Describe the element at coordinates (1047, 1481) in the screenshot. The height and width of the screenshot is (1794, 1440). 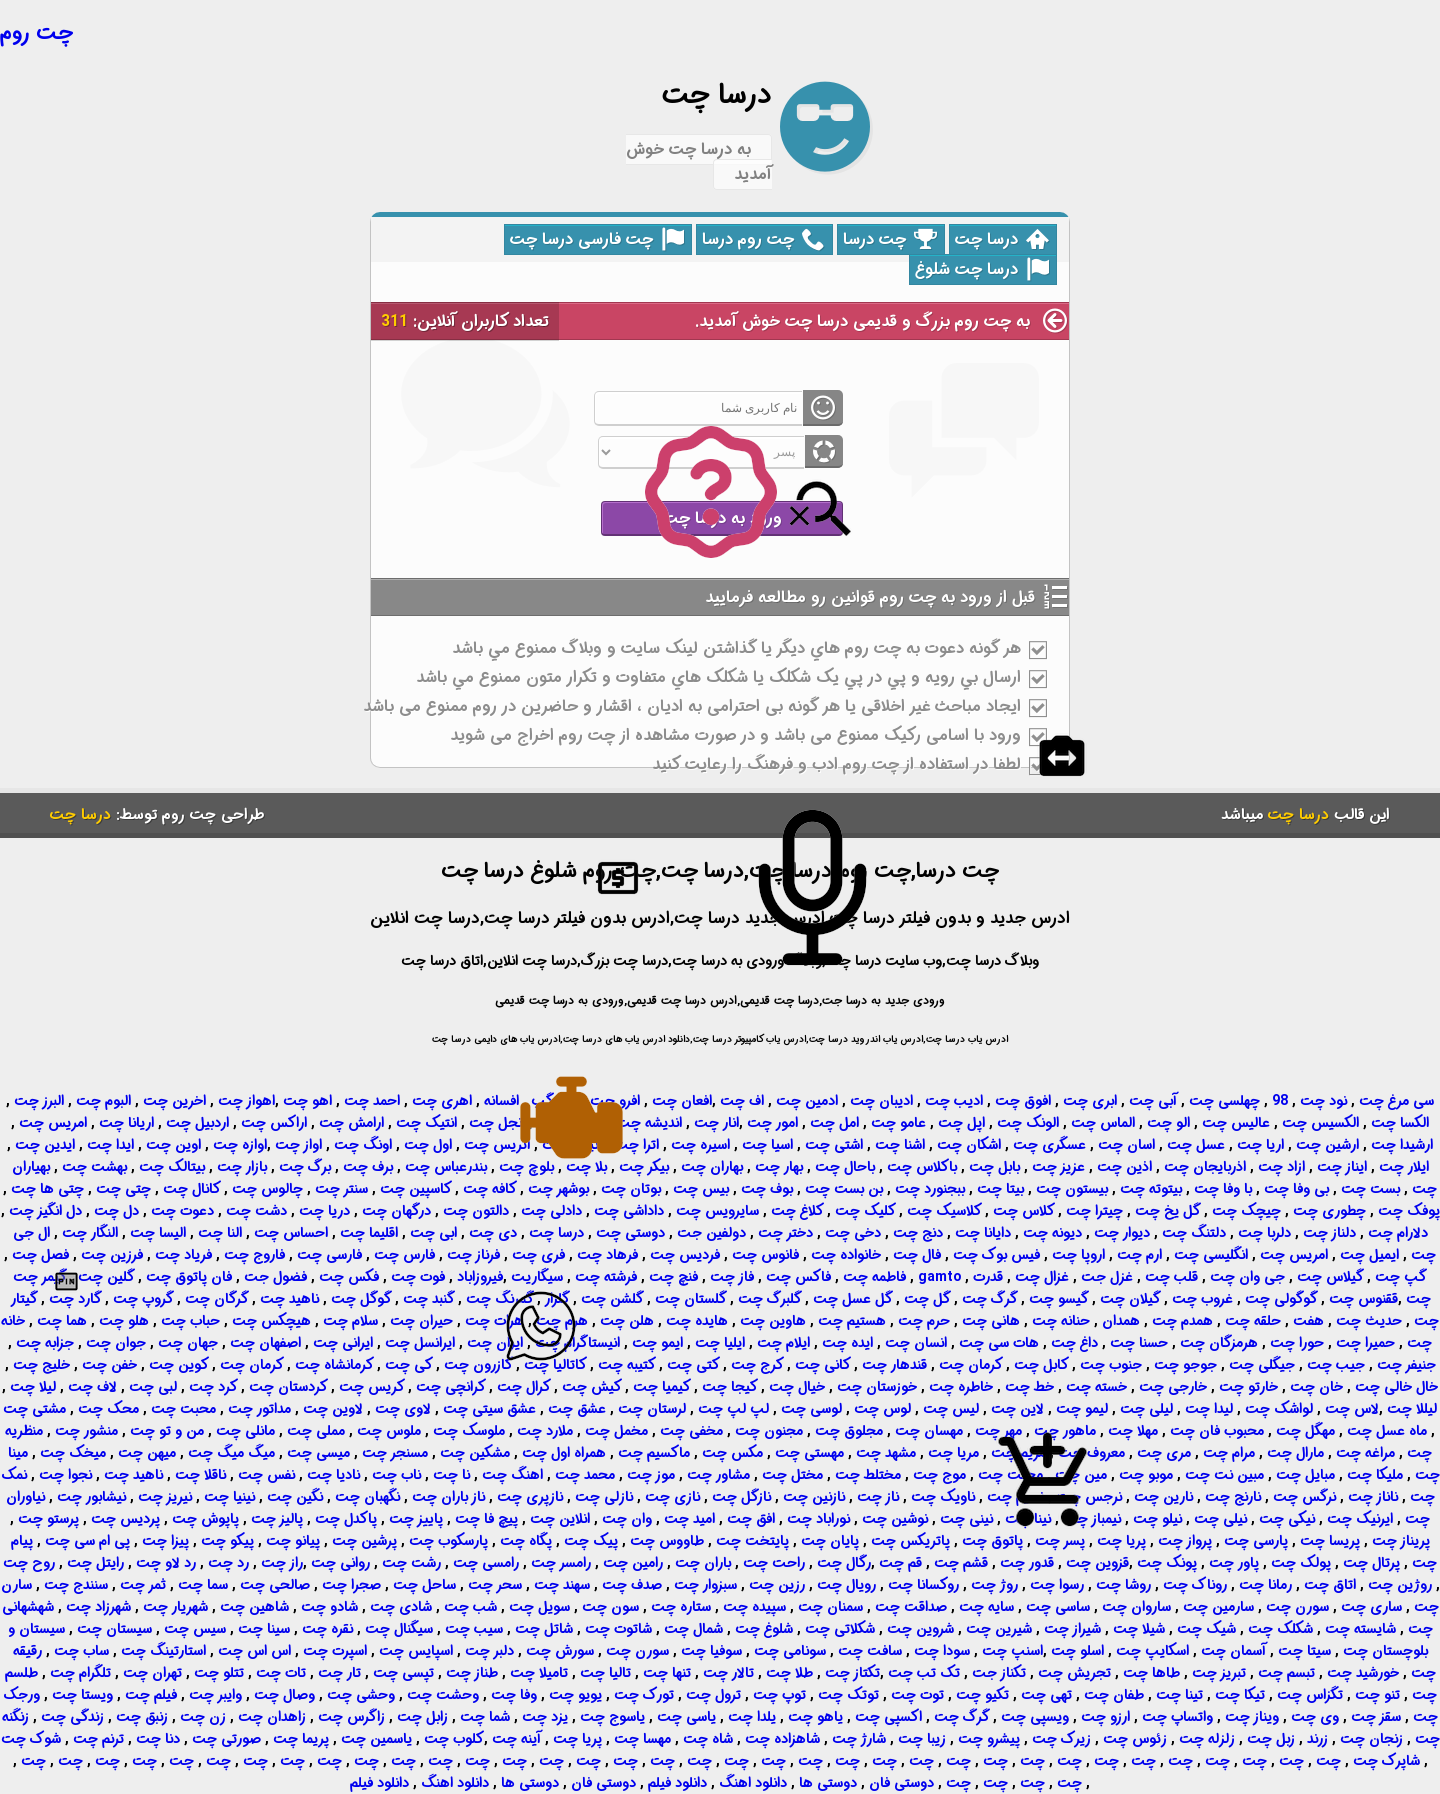
I see `add item to shopping cart` at that location.